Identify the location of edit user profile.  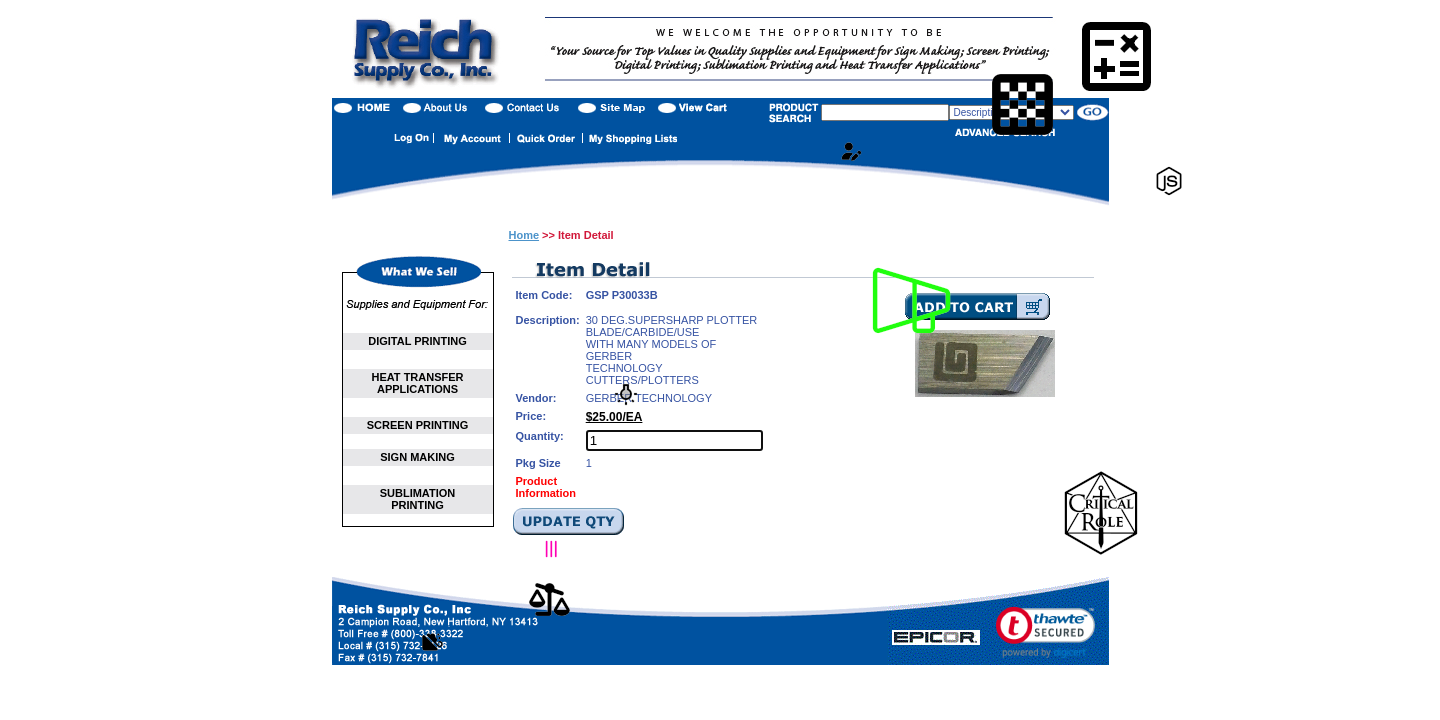
(851, 151).